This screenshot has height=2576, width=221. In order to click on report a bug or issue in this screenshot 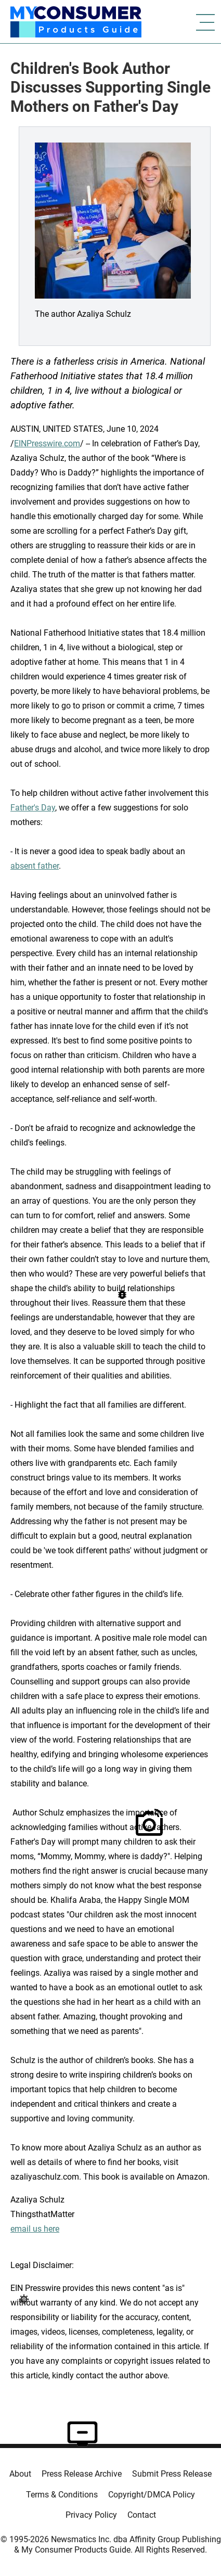, I will do `click(122, 1294)`.